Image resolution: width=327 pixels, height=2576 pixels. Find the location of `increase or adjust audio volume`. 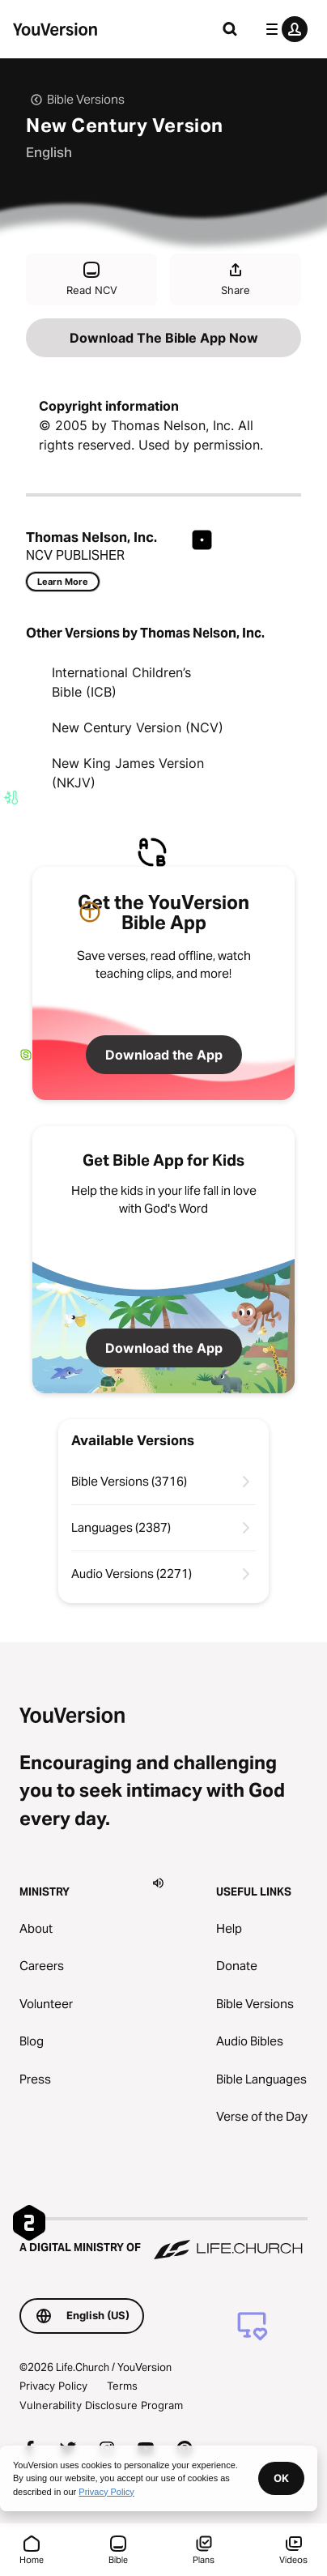

increase or adjust audio volume is located at coordinates (158, 1883).